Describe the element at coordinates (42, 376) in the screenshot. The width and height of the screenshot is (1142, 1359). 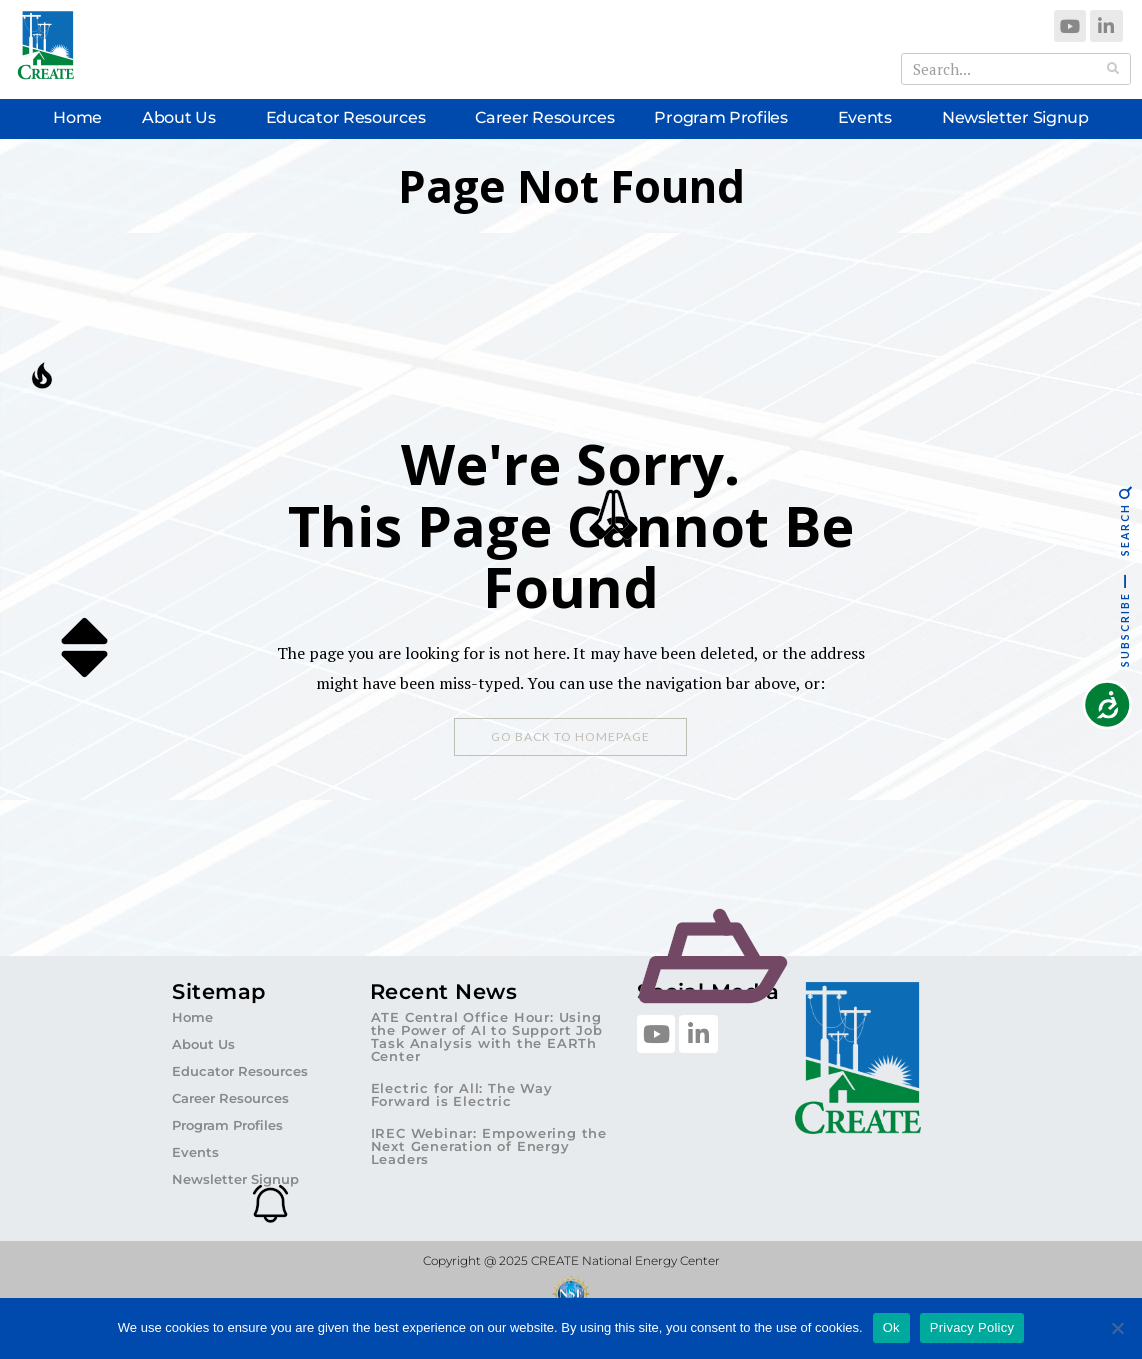
I see `locate nearby fire stations` at that location.